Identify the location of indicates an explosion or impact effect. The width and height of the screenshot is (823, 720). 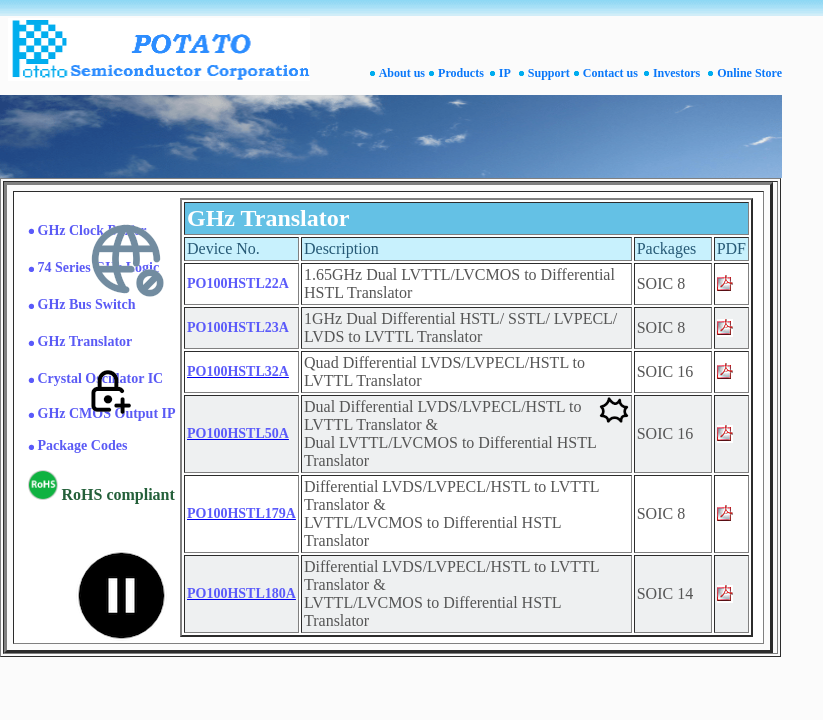
(614, 410).